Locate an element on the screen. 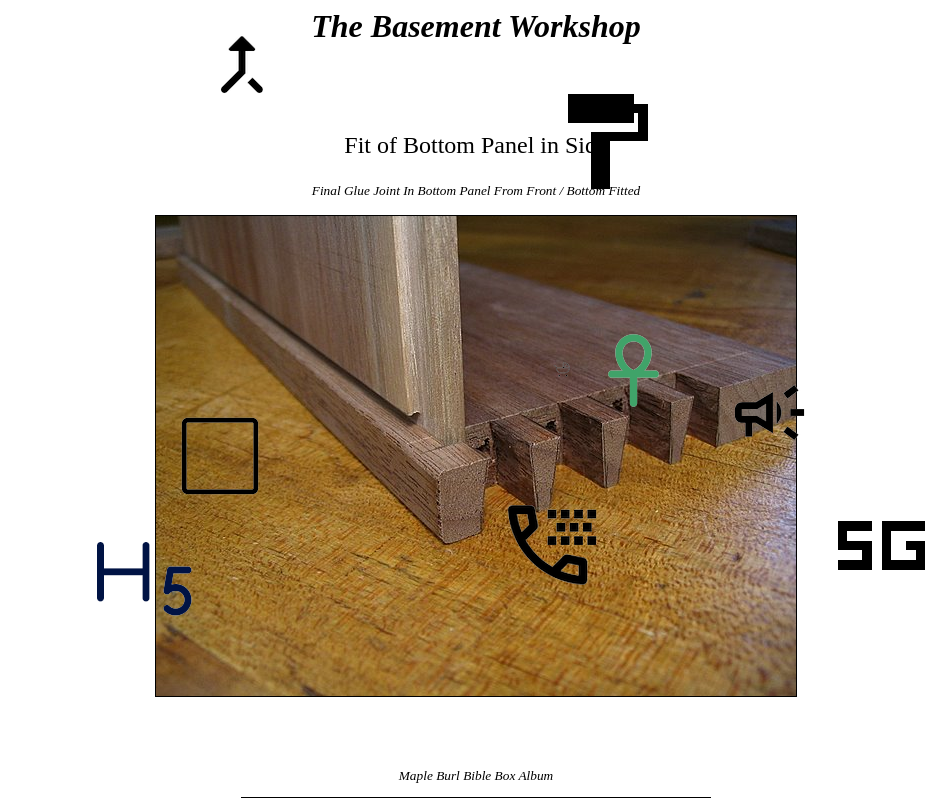  access baby or parenting-related features is located at coordinates (562, 369).